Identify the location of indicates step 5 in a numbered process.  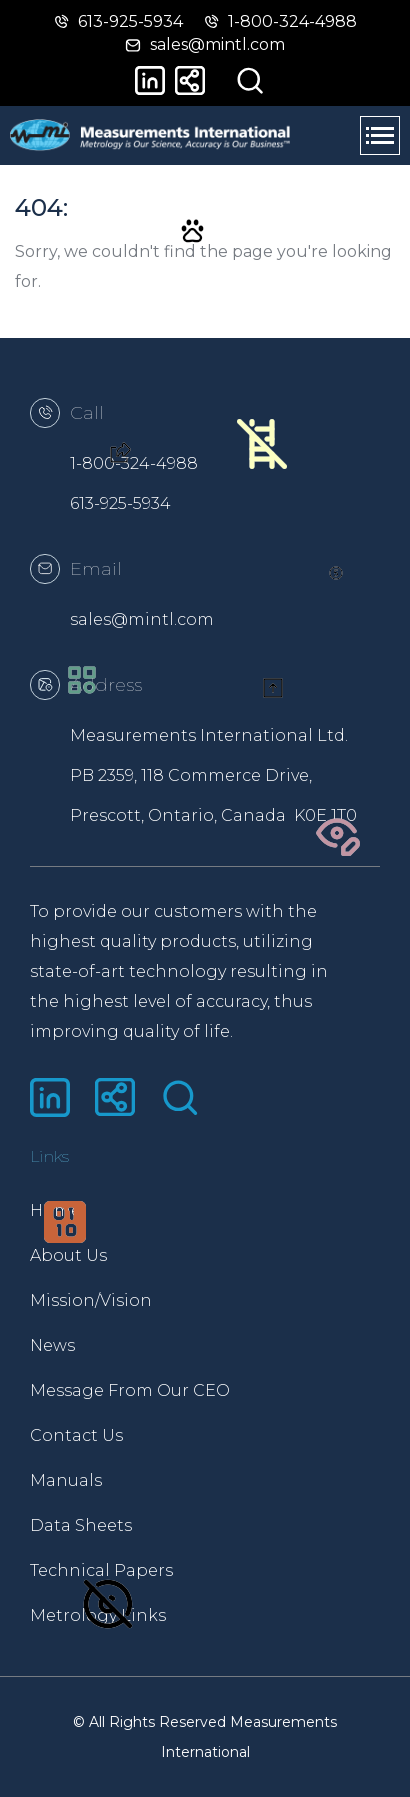
(336, 573).